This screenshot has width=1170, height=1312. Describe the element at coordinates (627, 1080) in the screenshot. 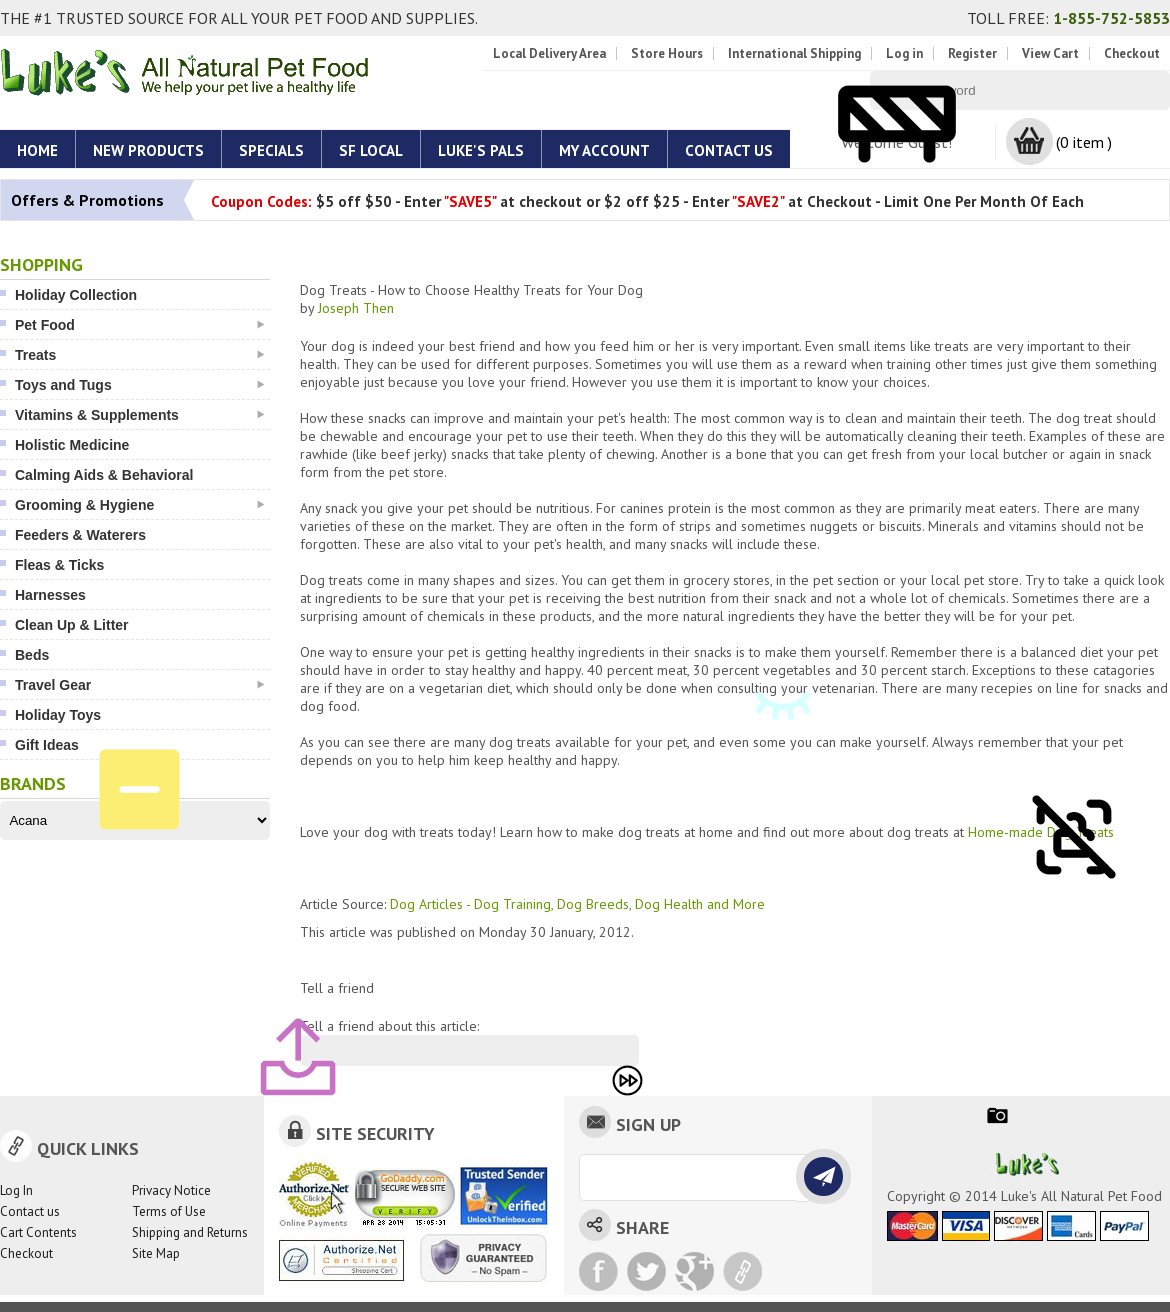

I see `skip forward in media playback` at that location.